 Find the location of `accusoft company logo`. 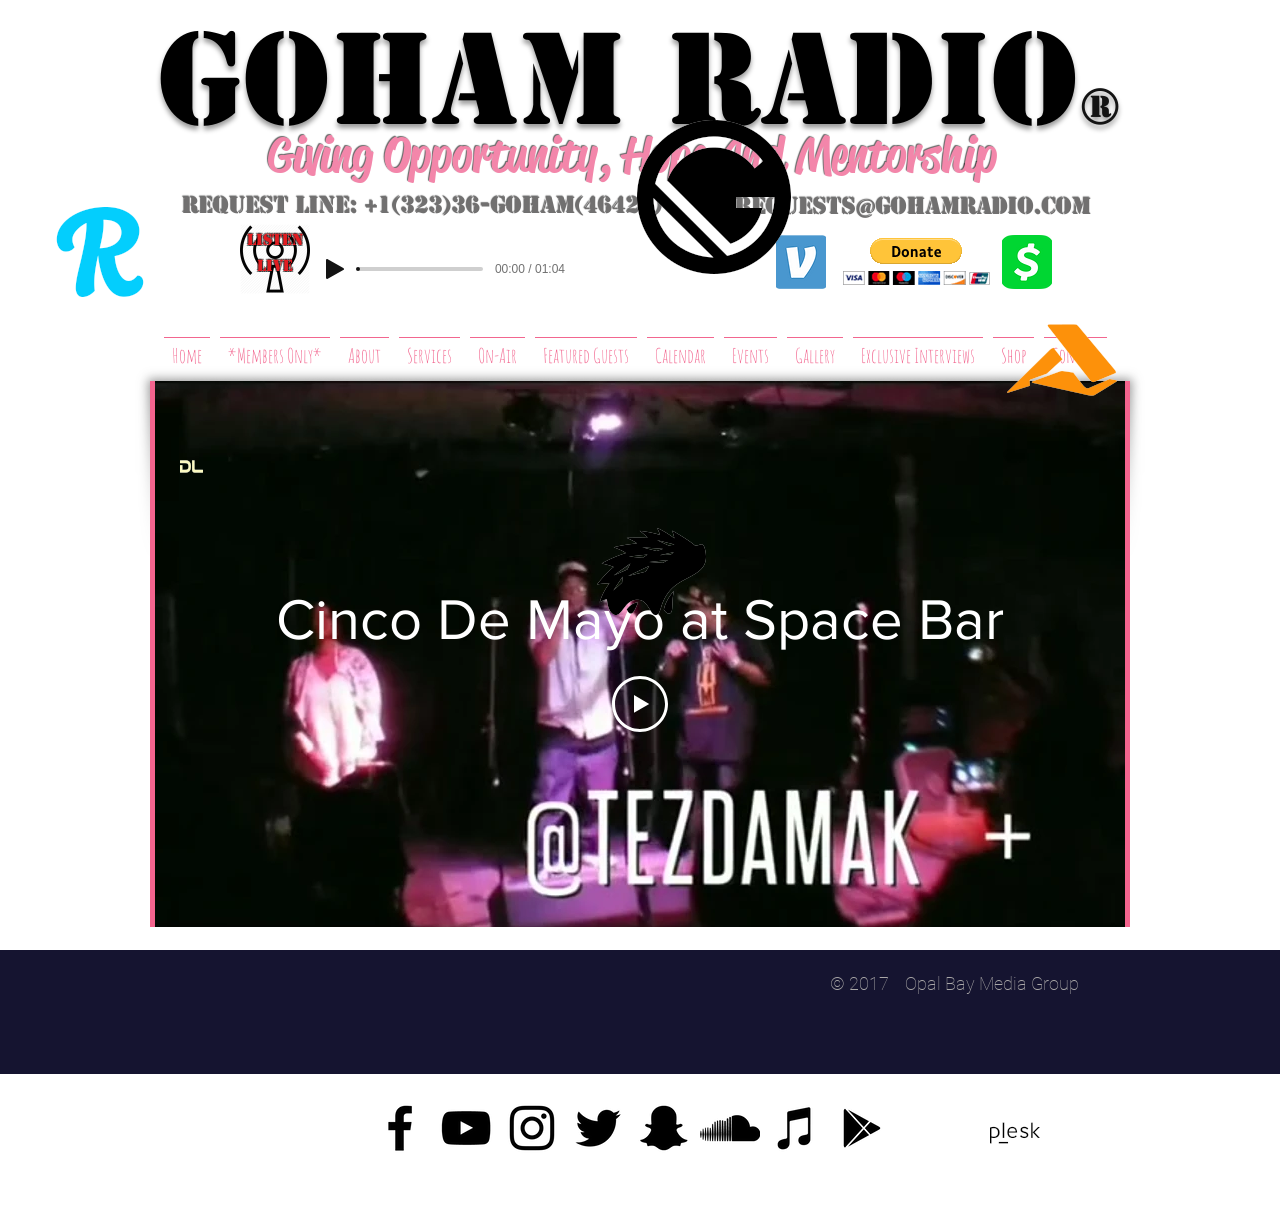

accusoft company logo is located at coordinates (1062, 360).